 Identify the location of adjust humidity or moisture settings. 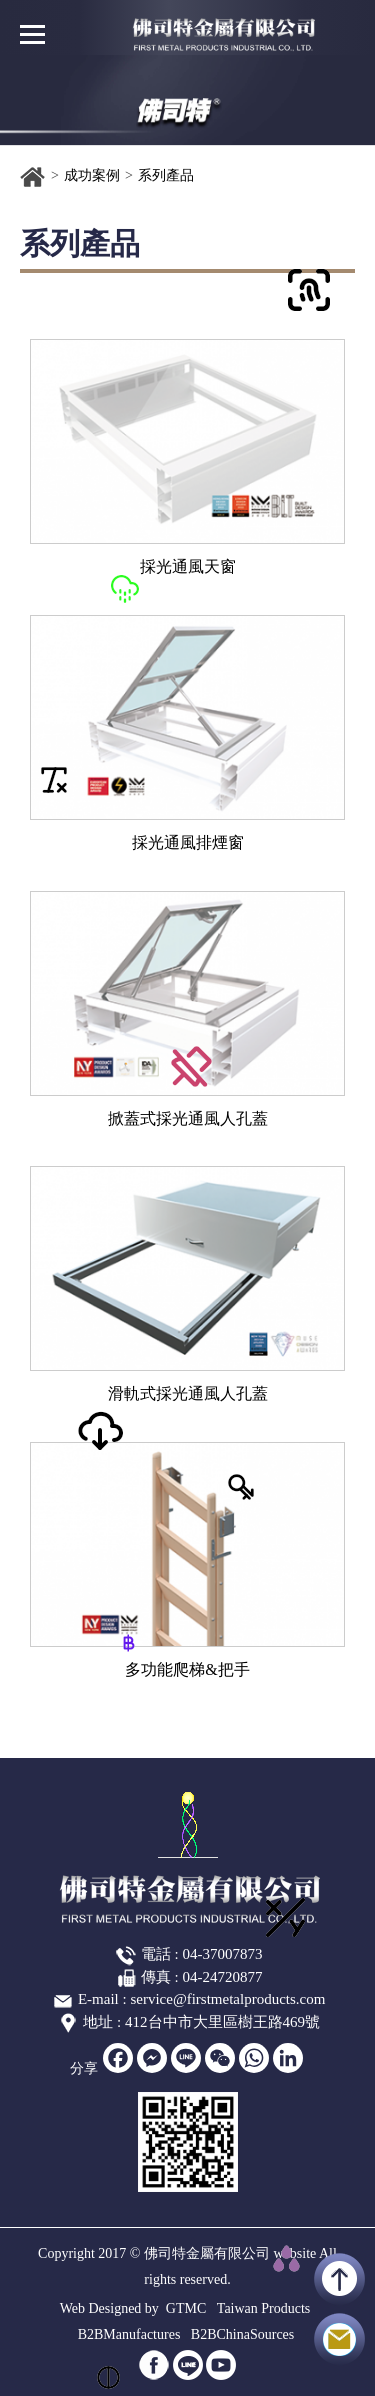
(286, 2258).